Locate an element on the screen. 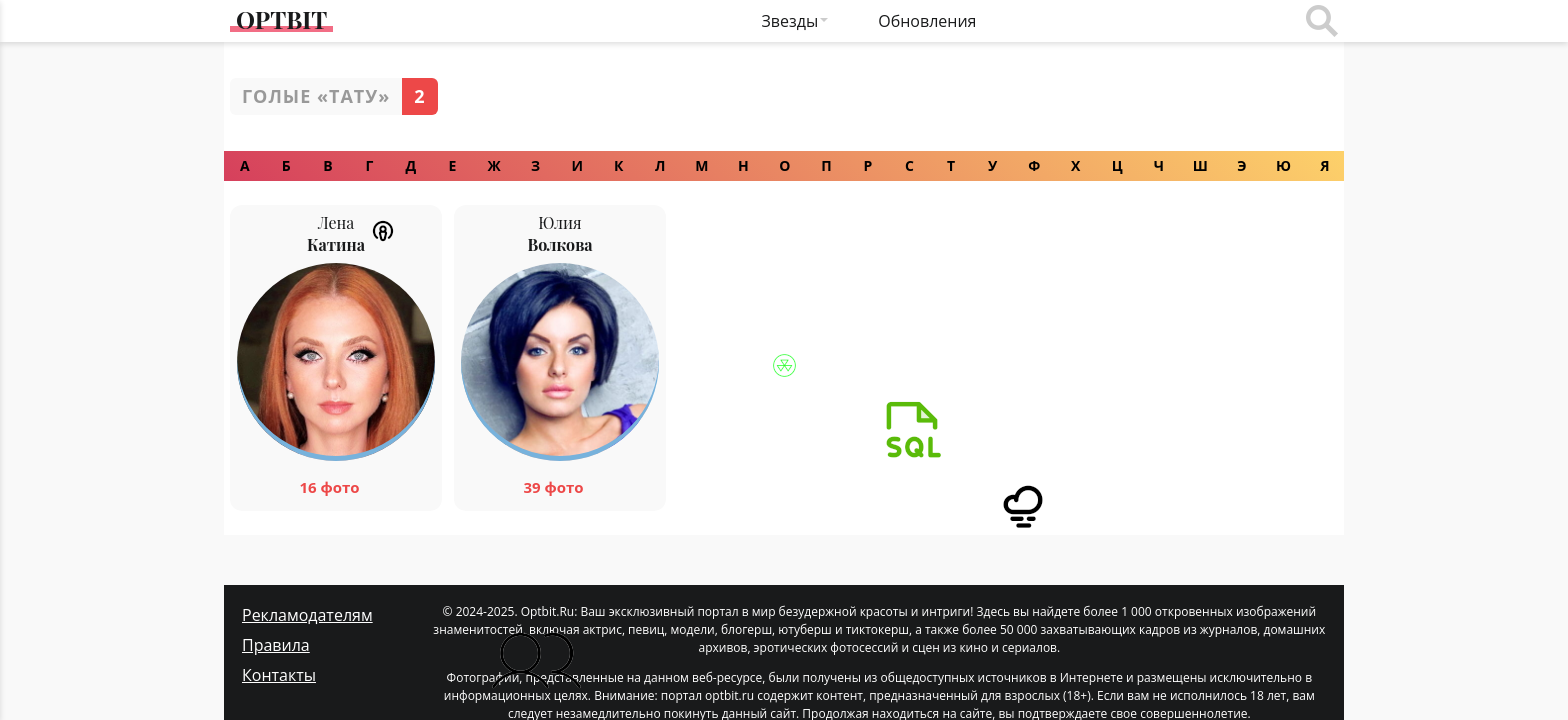  indicates foggy weather conditions is located at coordinates (1023, 506).